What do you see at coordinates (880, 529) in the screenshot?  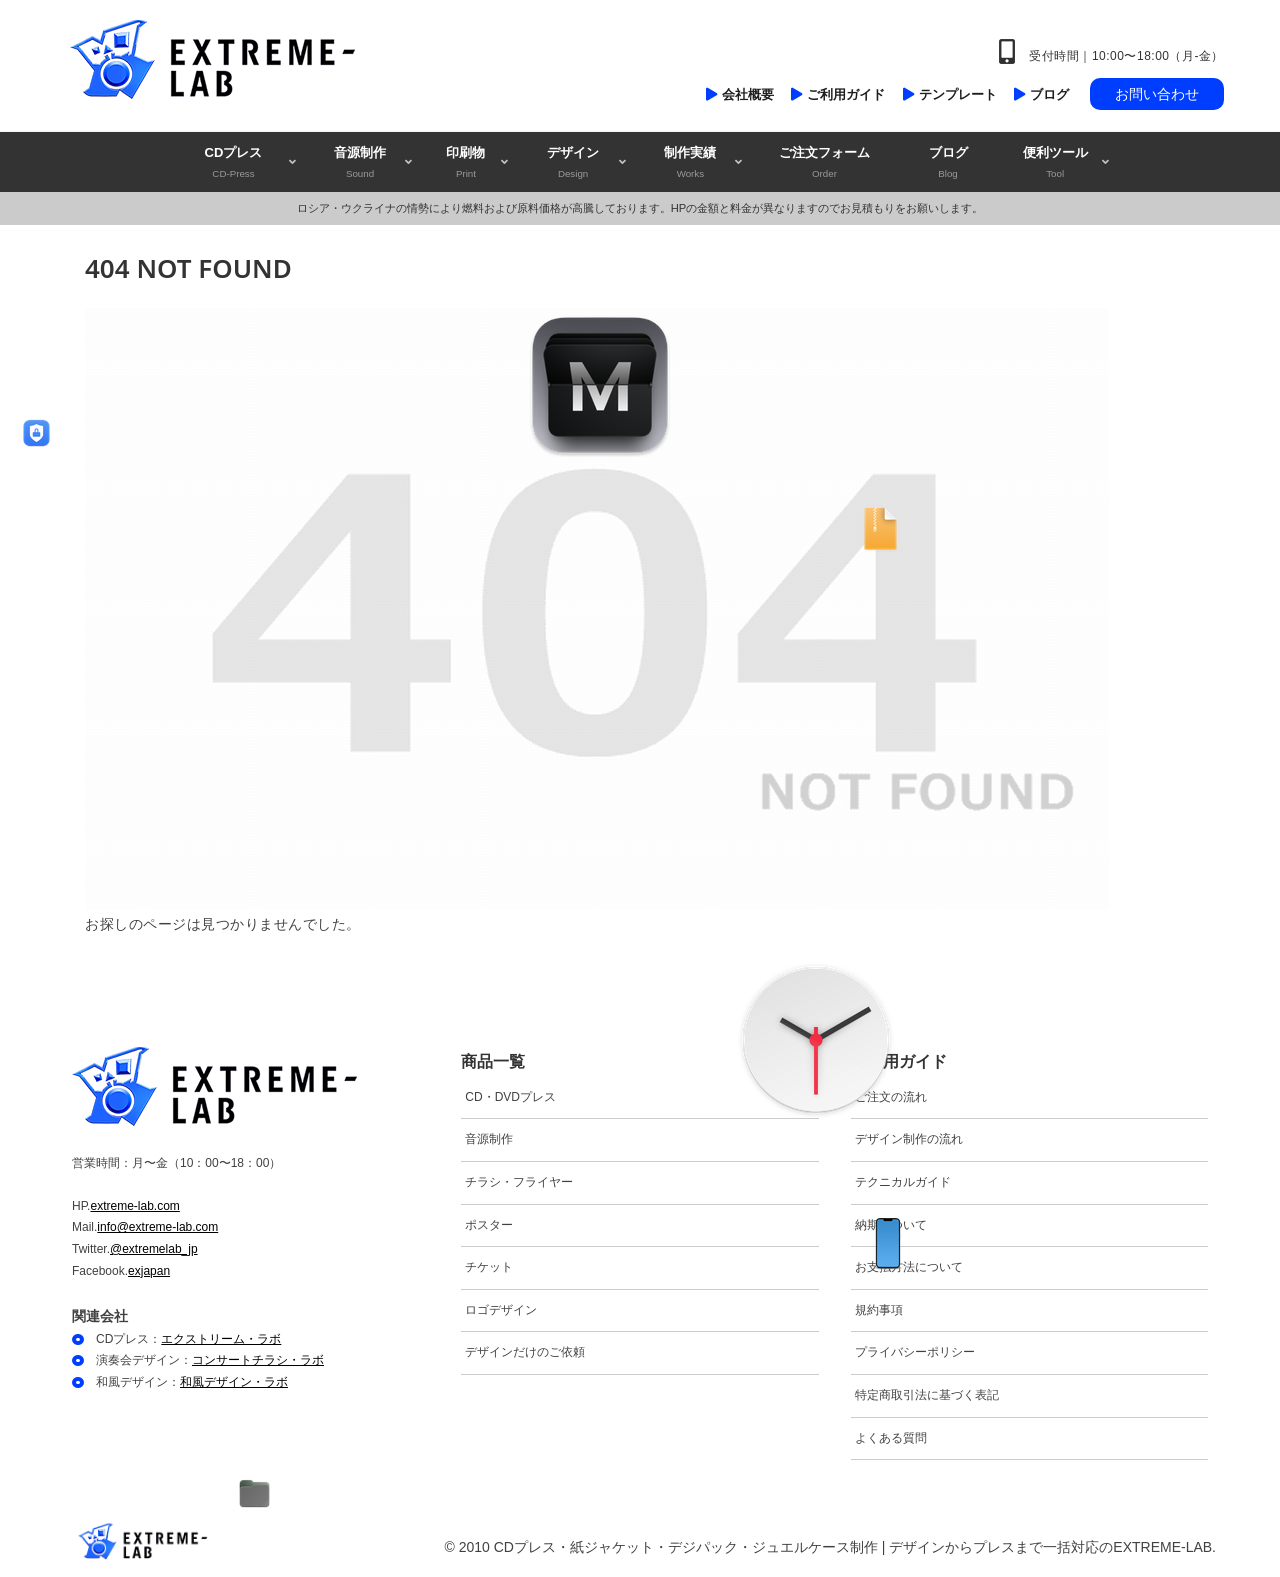 I see `a compressed zip file` at bounding box center [880, 529].